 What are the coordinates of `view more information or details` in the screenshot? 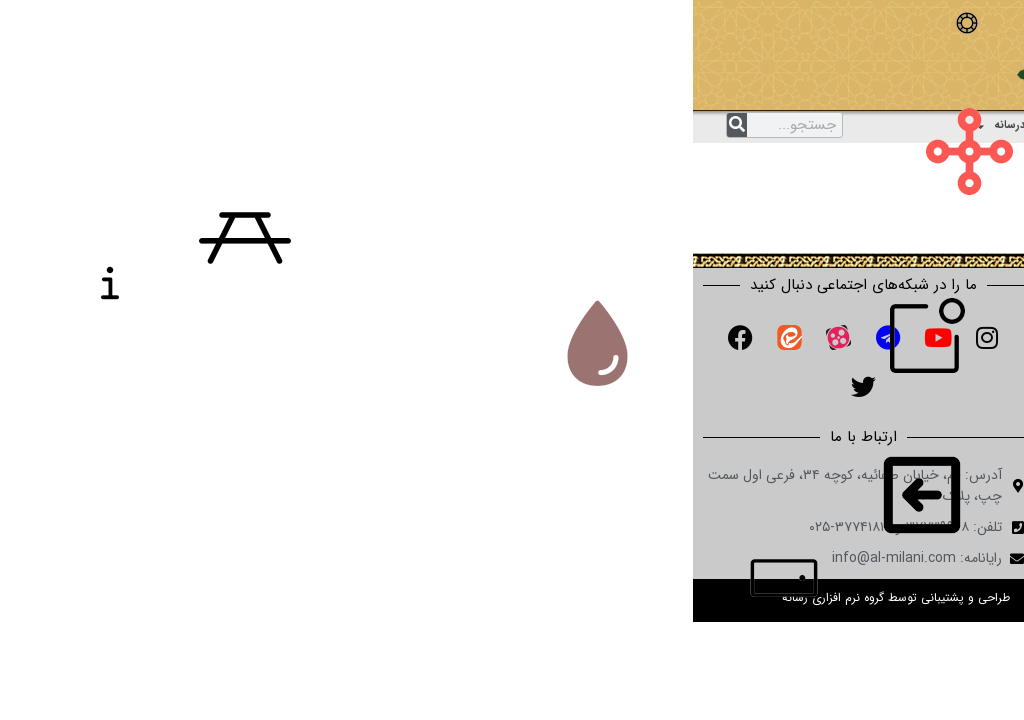 It's located at (110, 283).